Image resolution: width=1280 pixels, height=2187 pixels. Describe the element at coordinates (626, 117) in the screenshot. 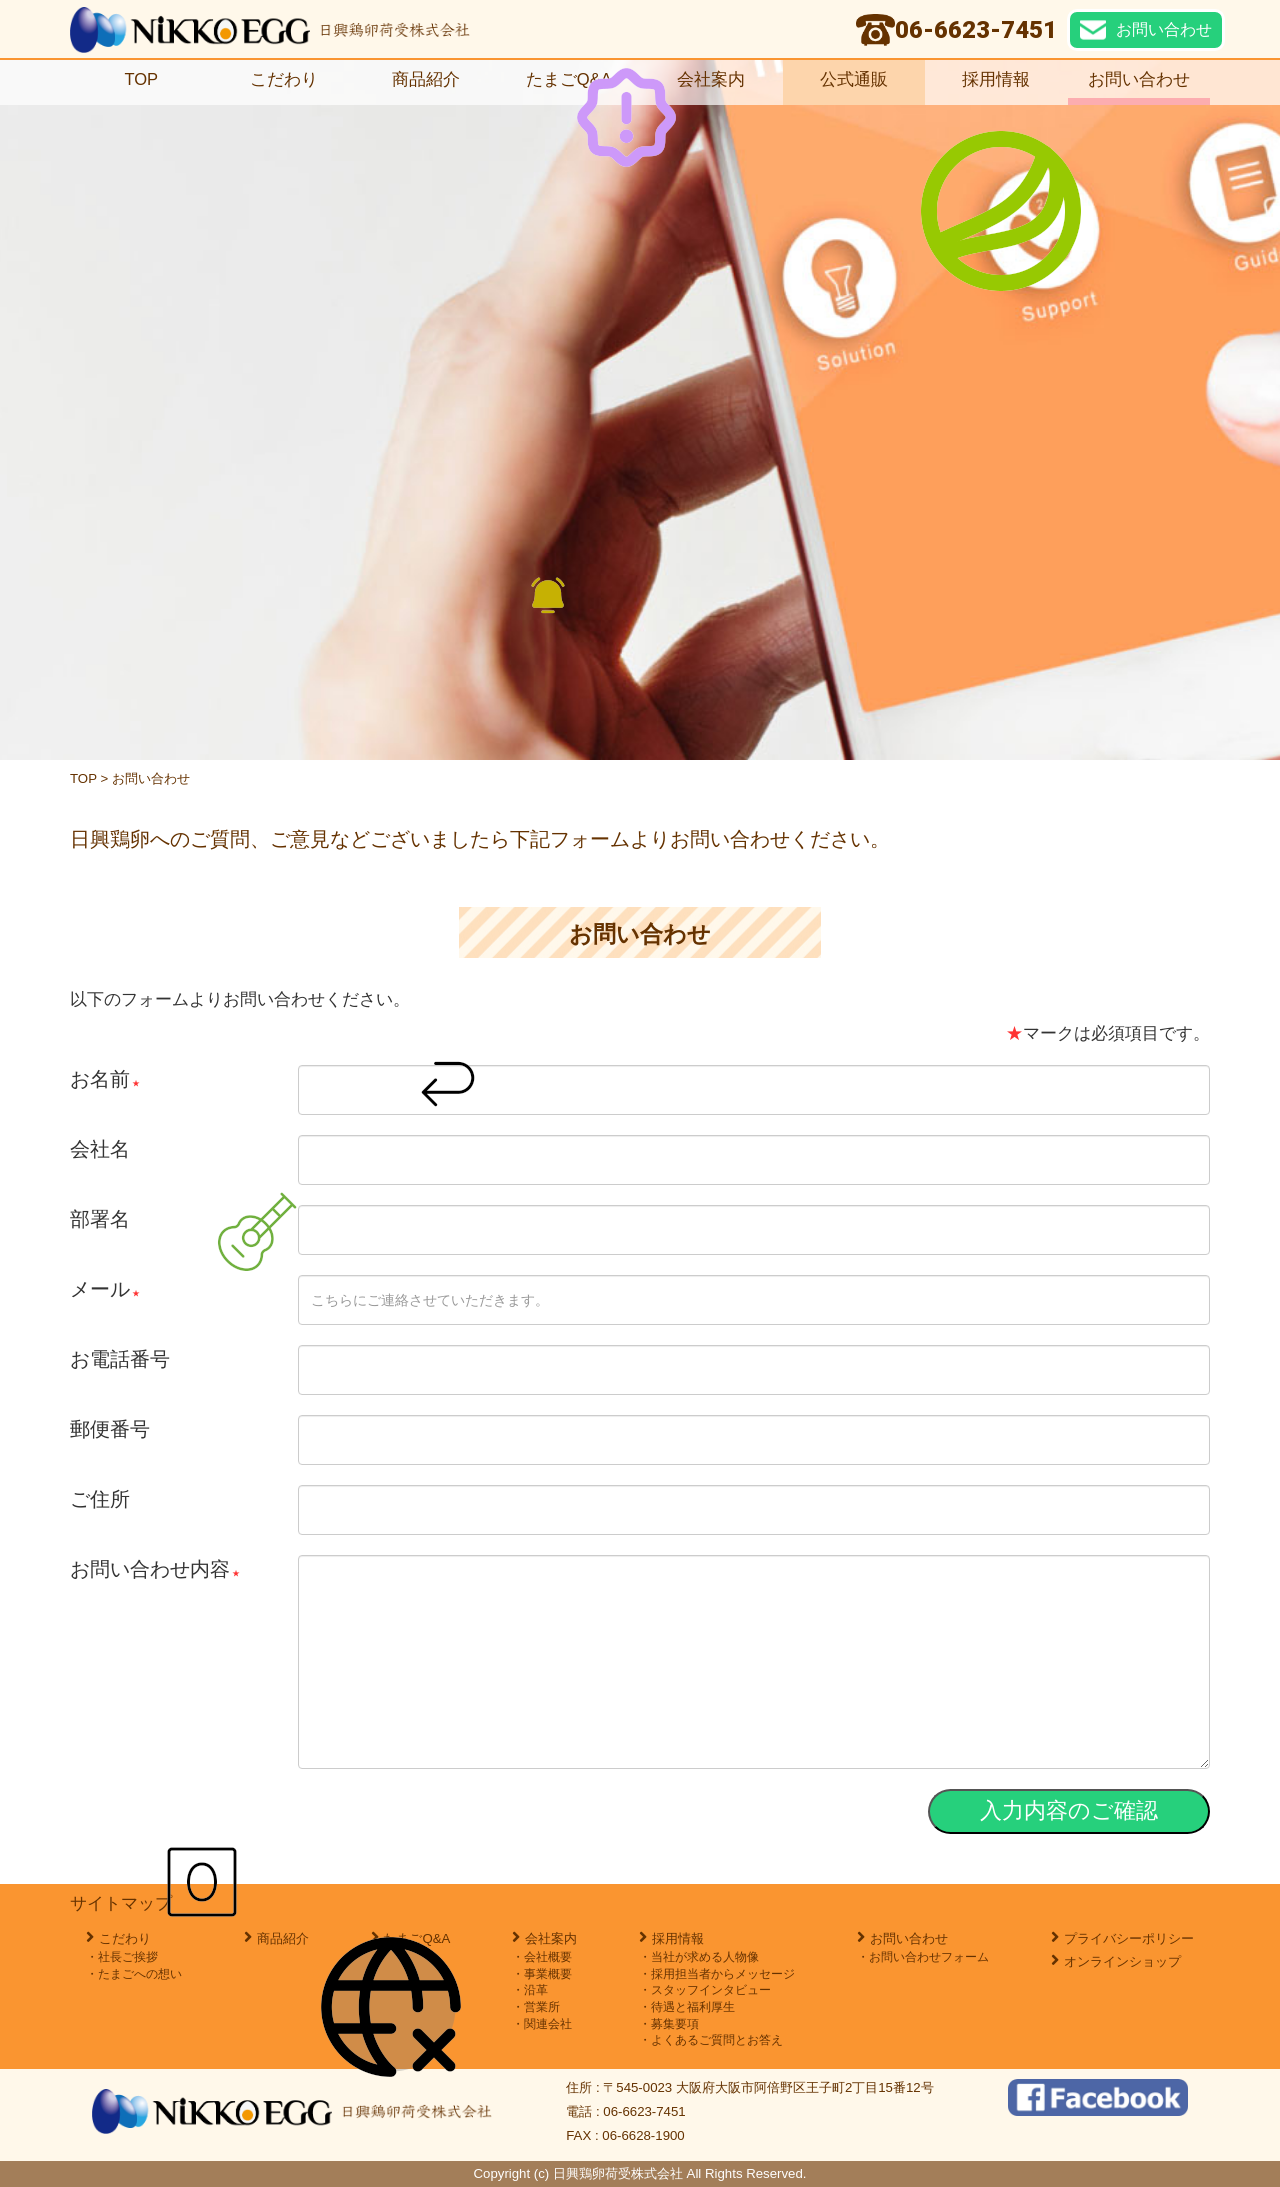

I see `indicates a warning or alert requiring attention` at that location.